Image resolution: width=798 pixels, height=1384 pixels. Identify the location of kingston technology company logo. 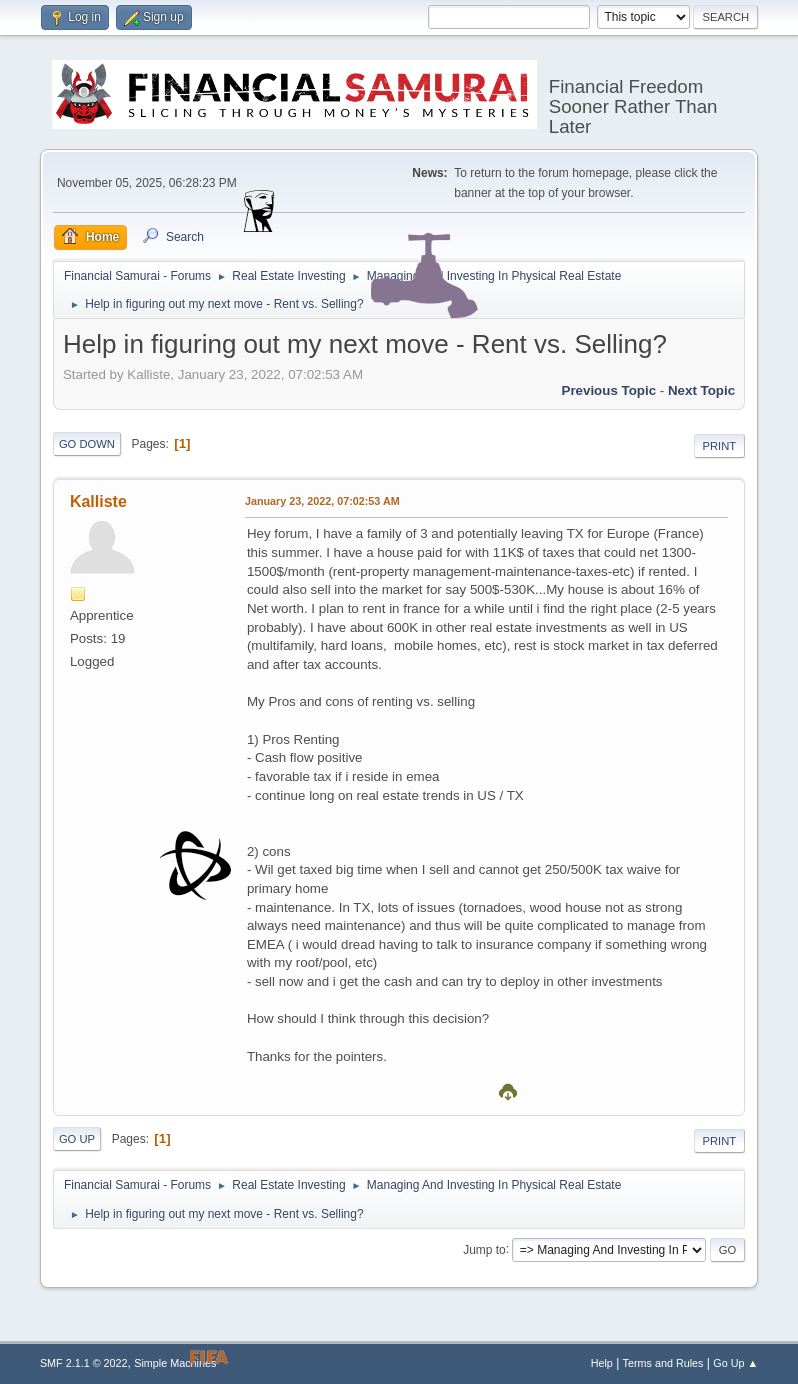
(259, 211).